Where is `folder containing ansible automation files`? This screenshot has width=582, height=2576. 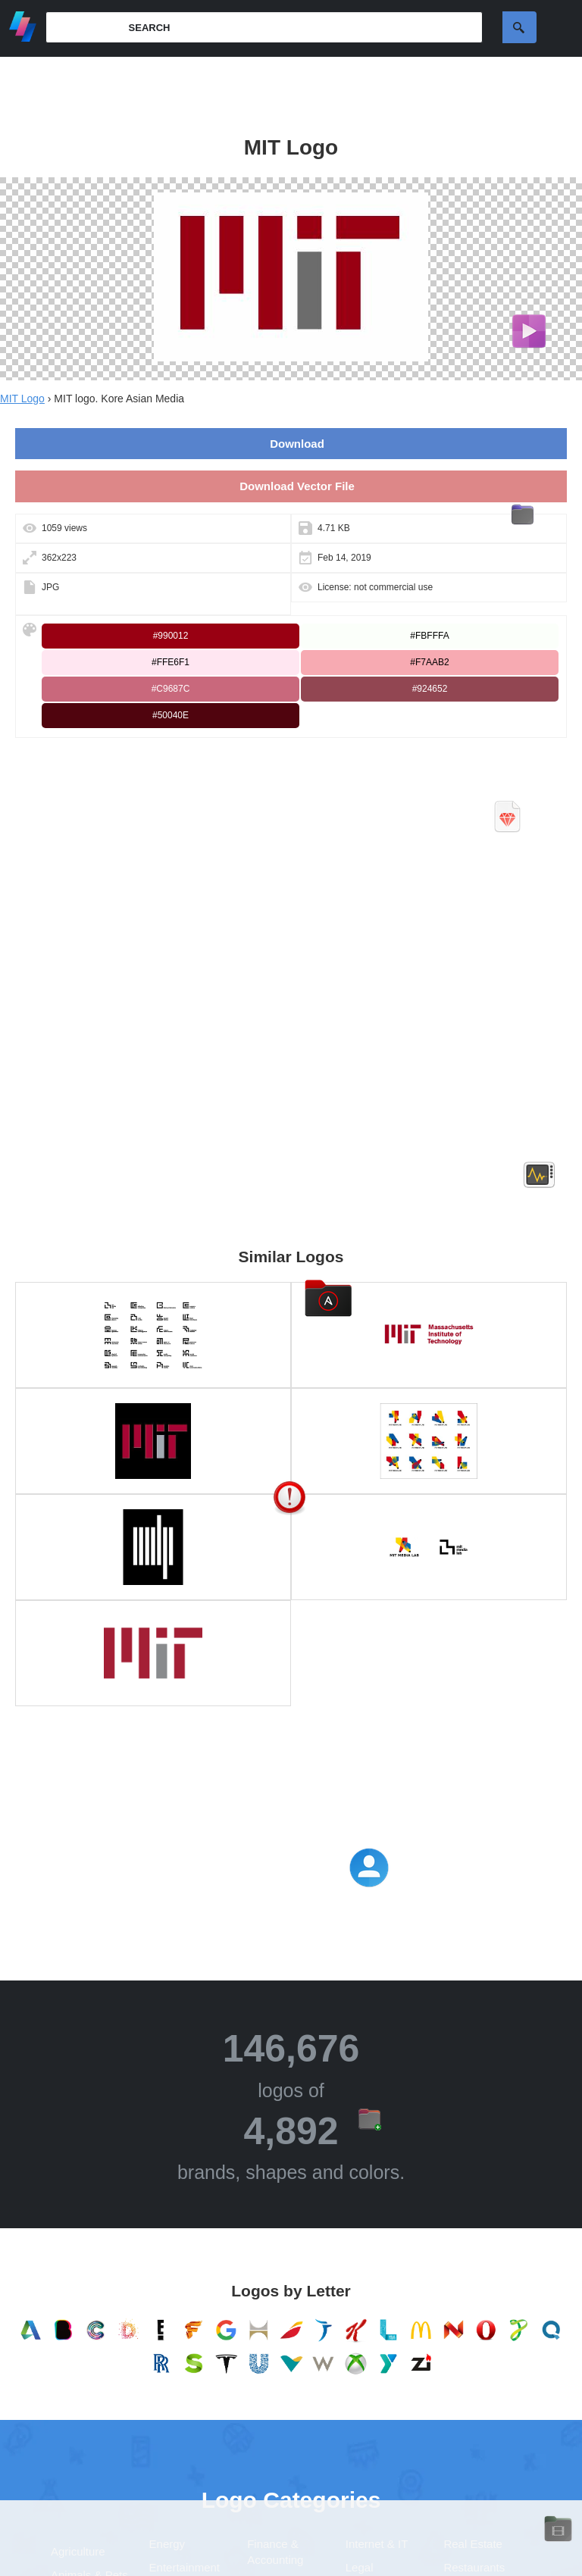
folder containing ansible automation files is located at coordinates (328, 1299).